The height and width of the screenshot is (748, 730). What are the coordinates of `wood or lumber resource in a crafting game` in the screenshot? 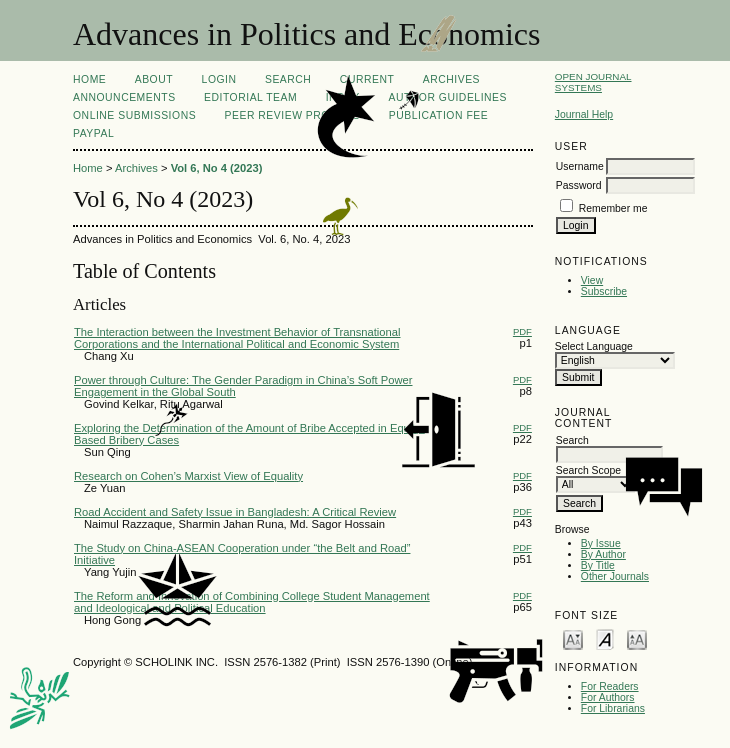 It's located at (438, 33).